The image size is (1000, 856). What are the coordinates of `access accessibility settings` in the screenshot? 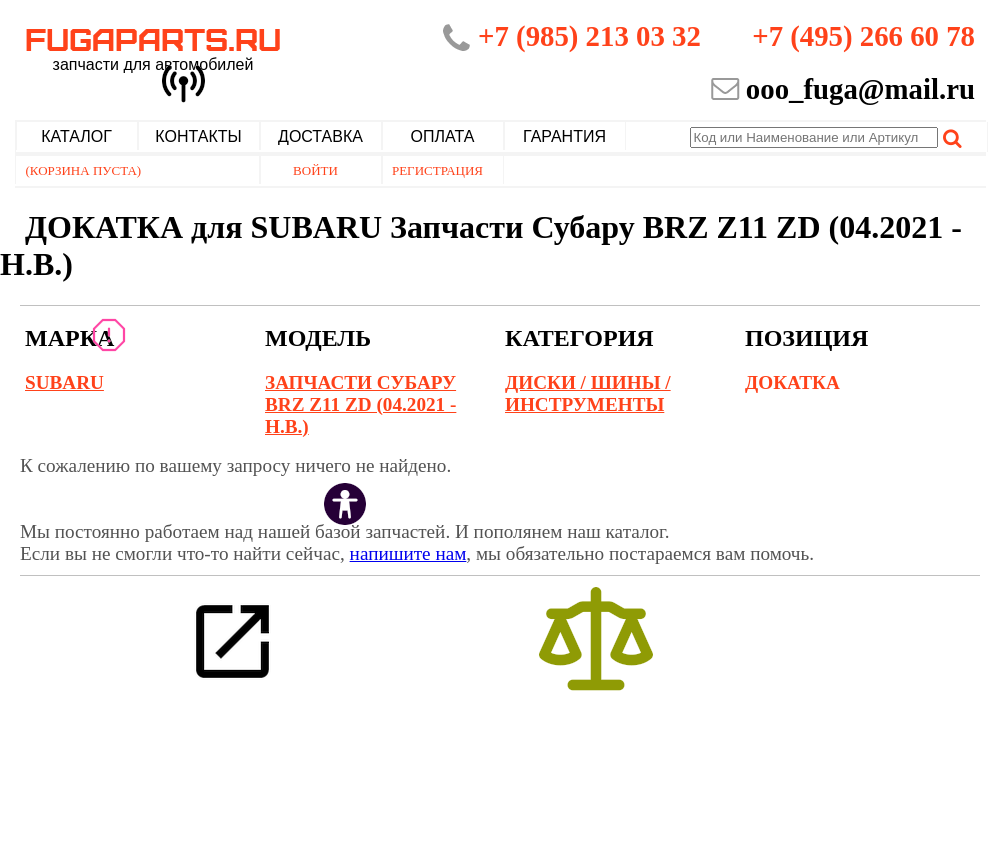 It's located at (345, 504).